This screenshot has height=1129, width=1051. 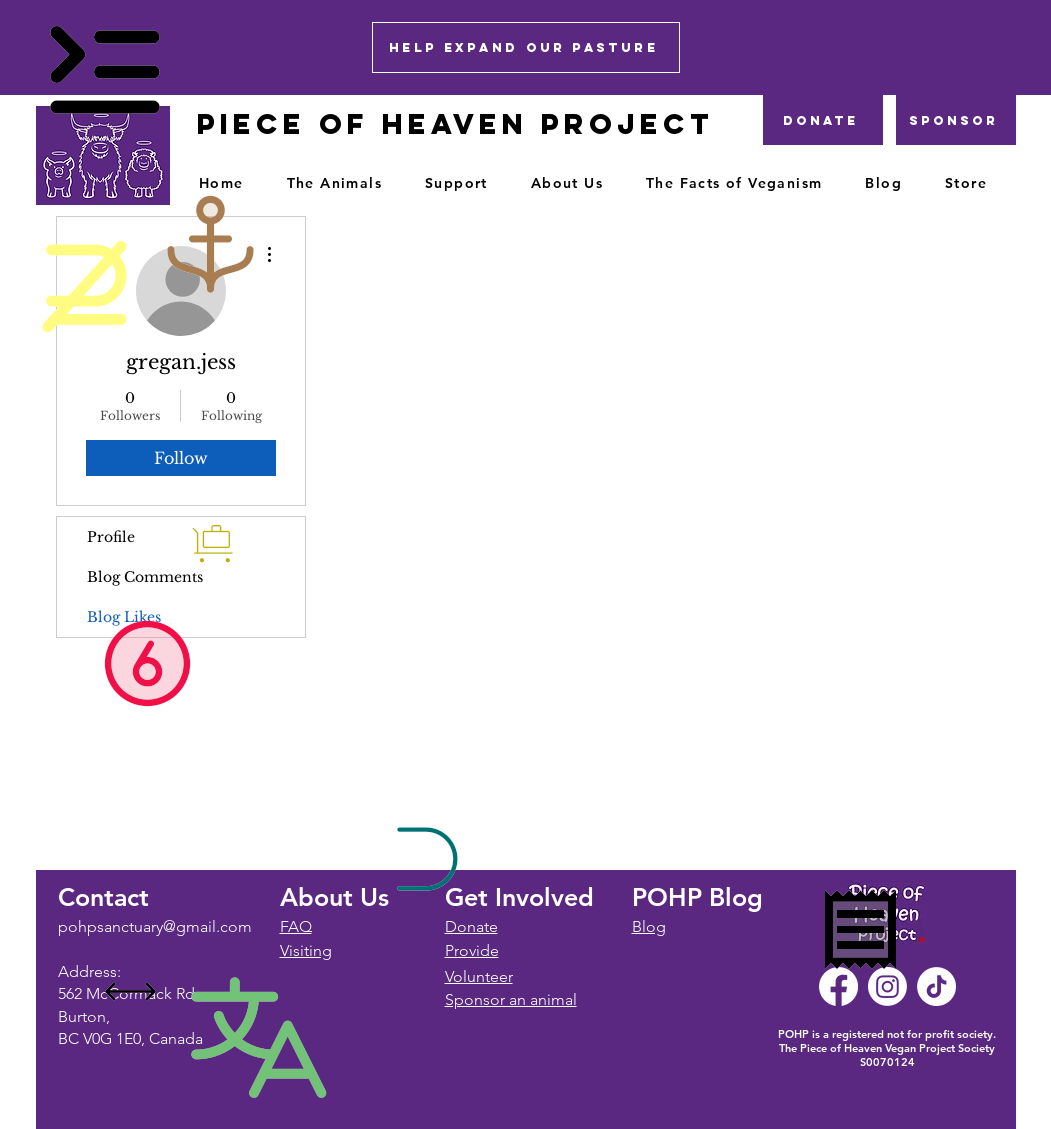 What do you see at coordinates (84, 286) in the screenshot?
I see `indicates "not a superset of" in mathematical notation` at bounding box center [84, 286].